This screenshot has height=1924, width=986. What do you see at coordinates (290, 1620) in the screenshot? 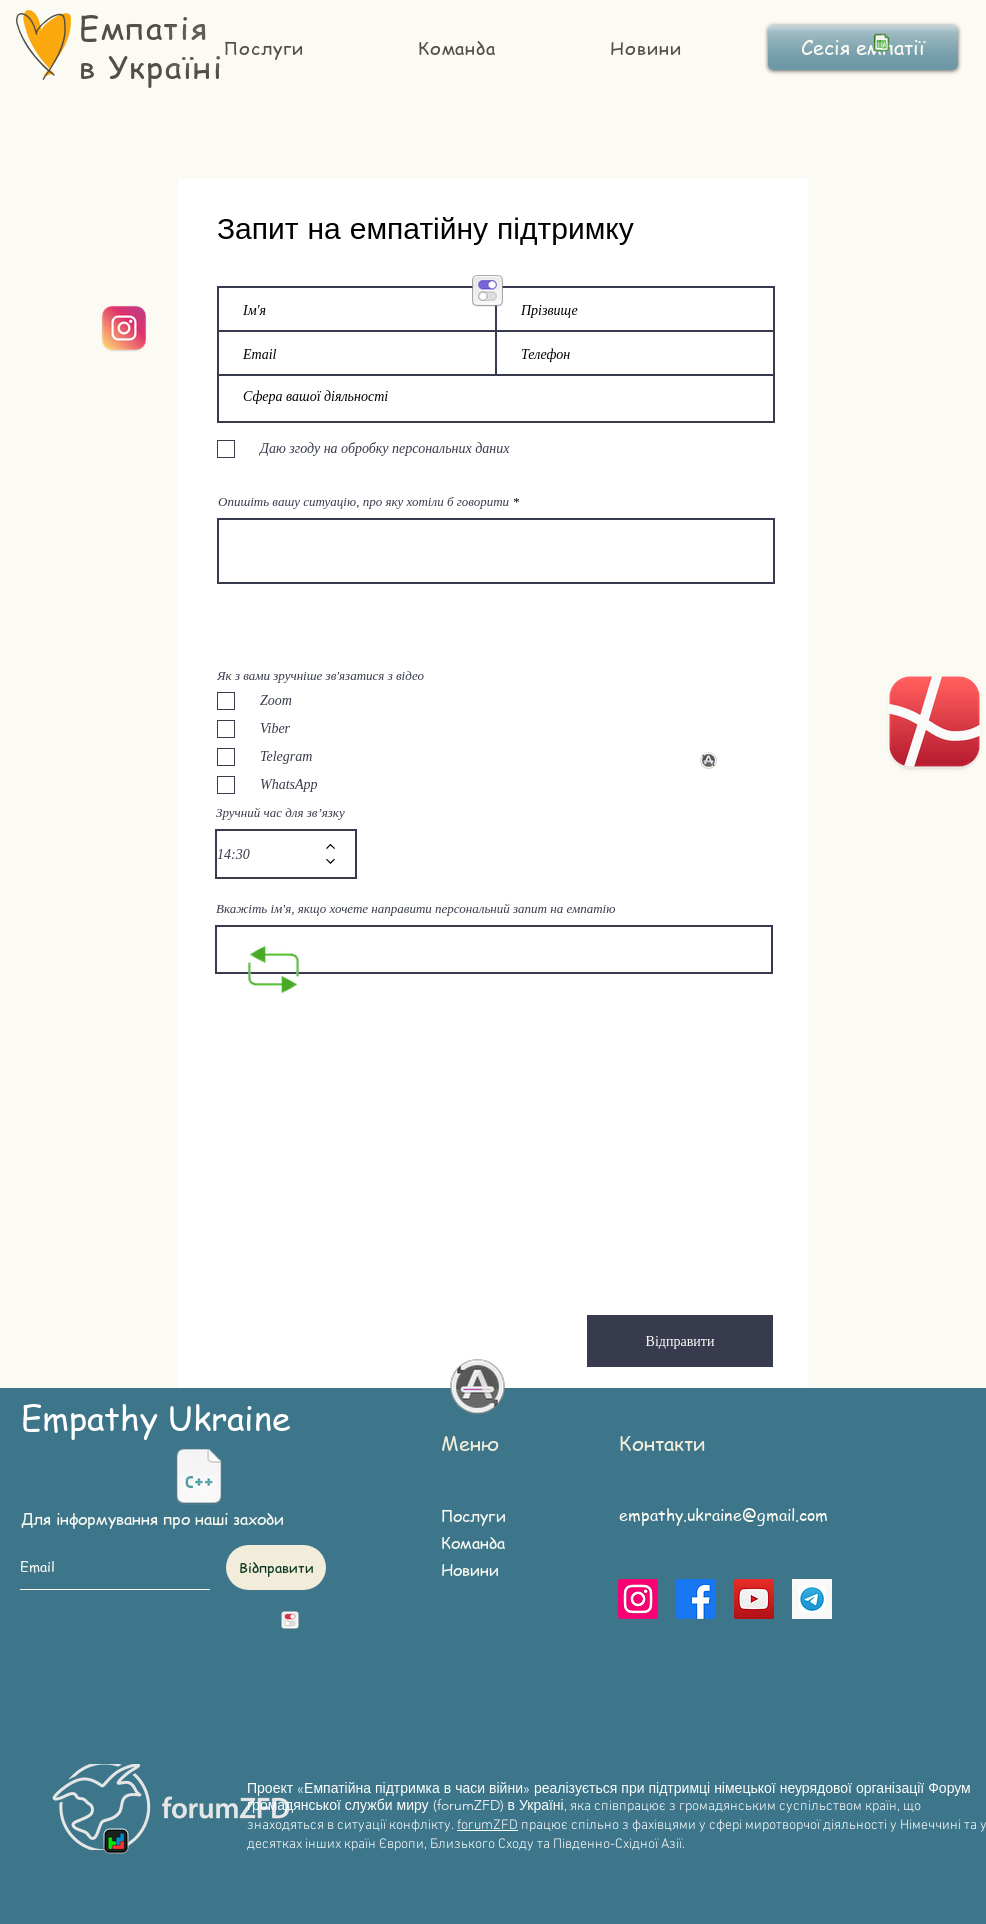
I see `open unity tweak tool settings` at bounding box center [290, 1620].